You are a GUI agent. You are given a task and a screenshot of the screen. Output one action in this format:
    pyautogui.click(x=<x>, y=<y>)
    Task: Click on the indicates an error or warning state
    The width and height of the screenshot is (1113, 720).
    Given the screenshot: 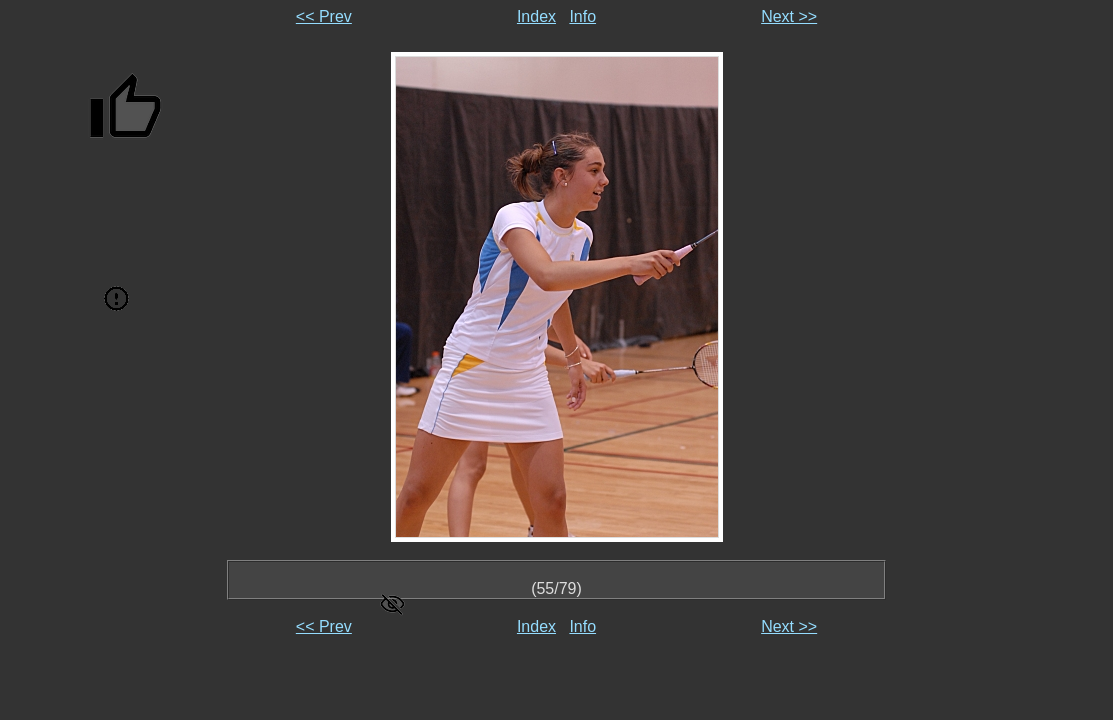 What is the action you would take?
    pyautogui.click(x=116, y=298)
    